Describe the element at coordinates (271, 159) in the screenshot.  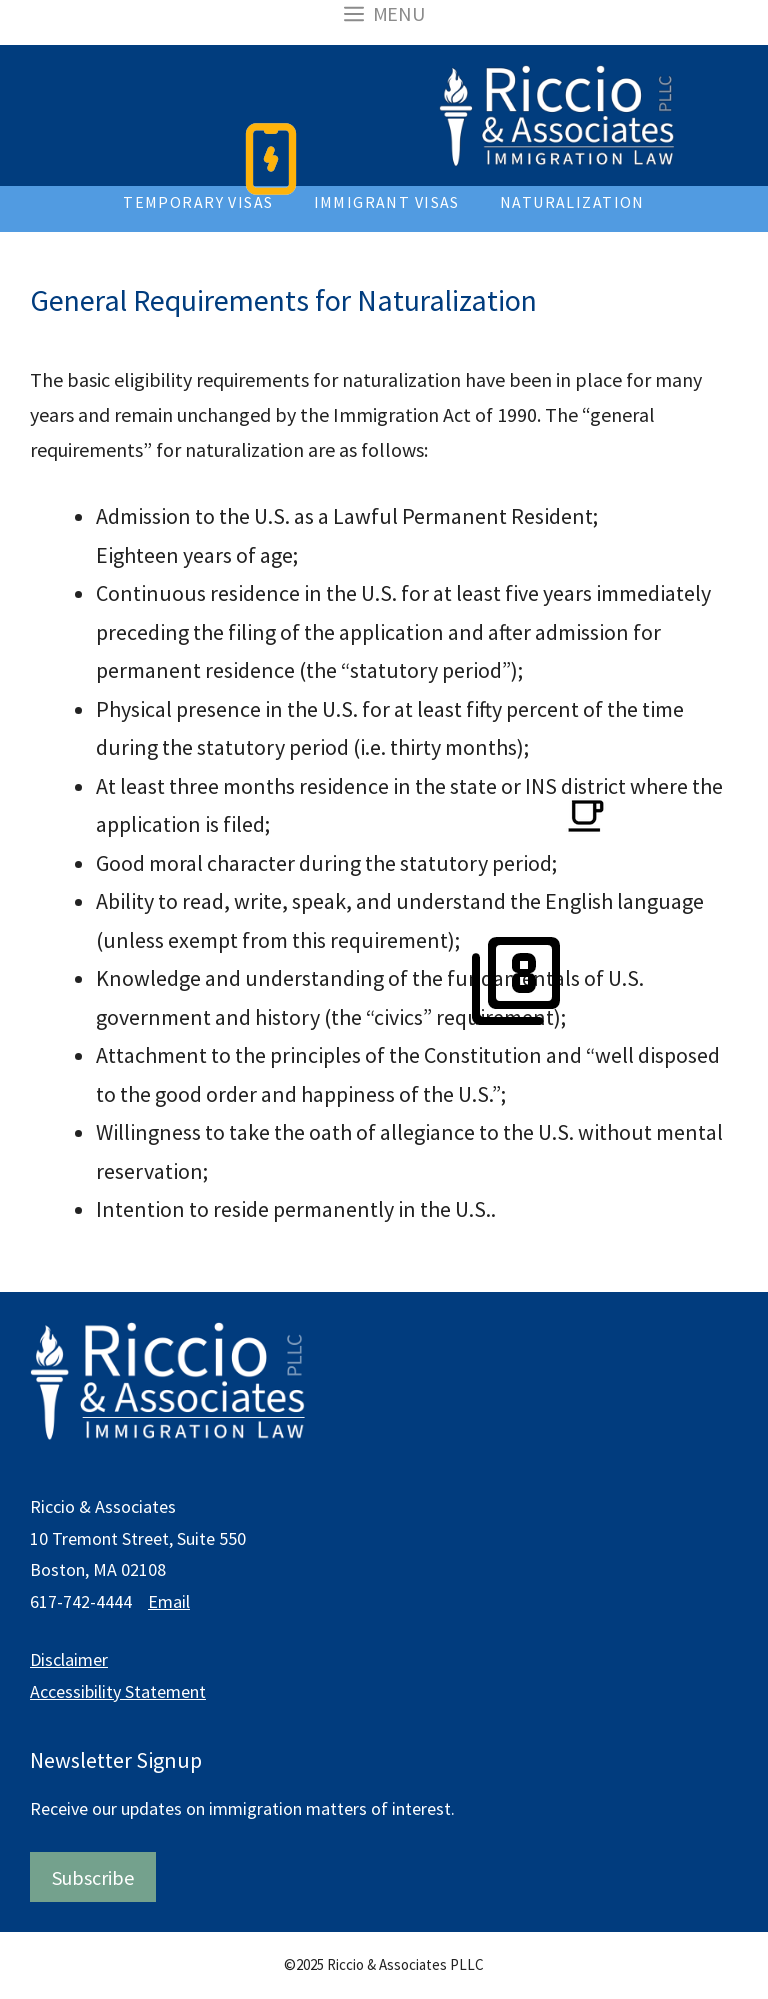
I see `indicates device is currently charging` at that location.